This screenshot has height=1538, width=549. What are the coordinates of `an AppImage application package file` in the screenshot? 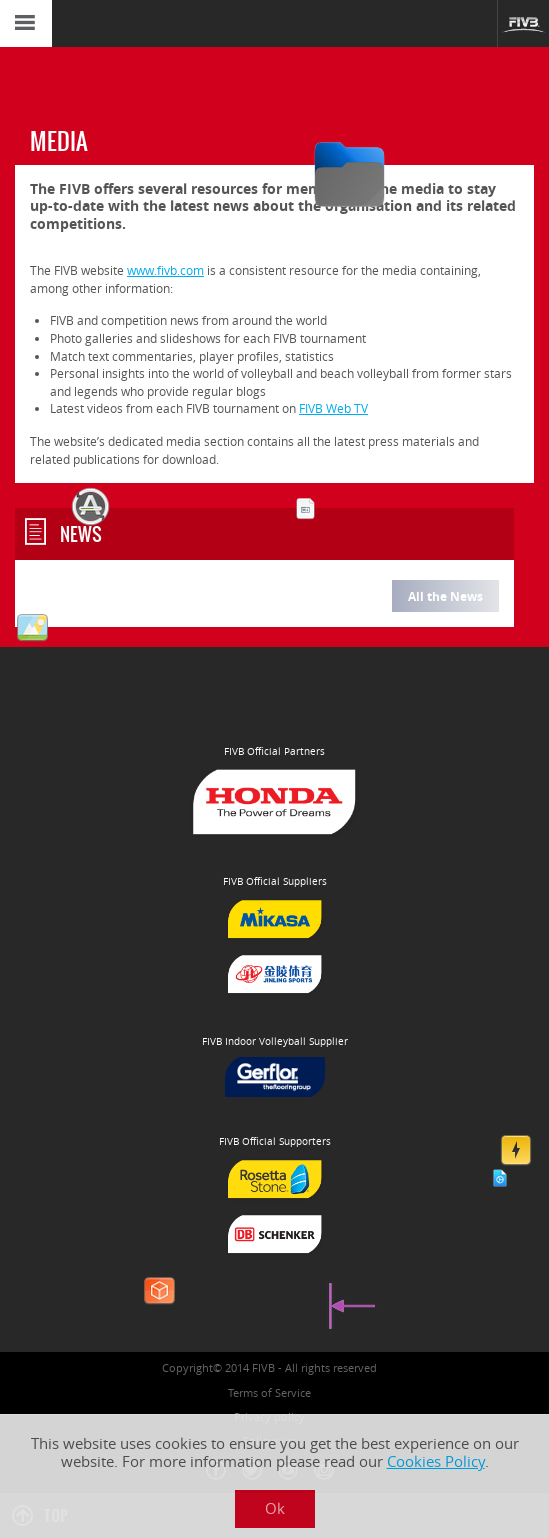 It's located at (500, 1178).